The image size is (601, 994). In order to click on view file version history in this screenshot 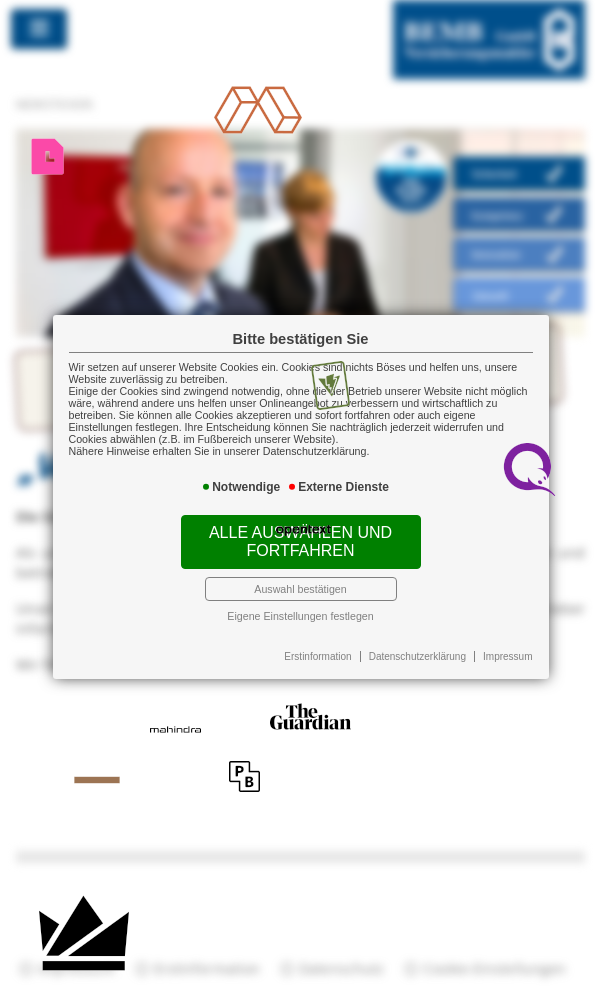, I will do `click(47, 156)`.